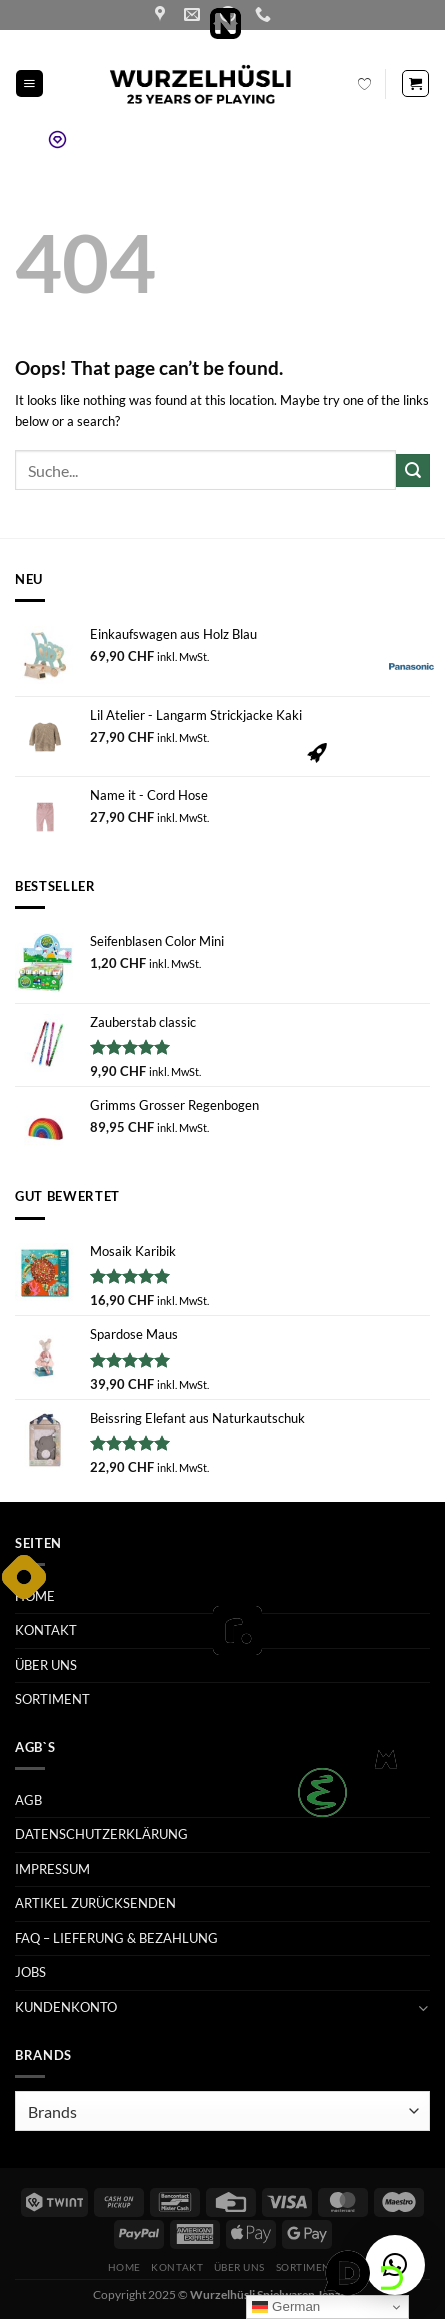 This screenshot has height=2319, width=445. I want to click on open roadmap.sh website or app, so click(237, 1630).